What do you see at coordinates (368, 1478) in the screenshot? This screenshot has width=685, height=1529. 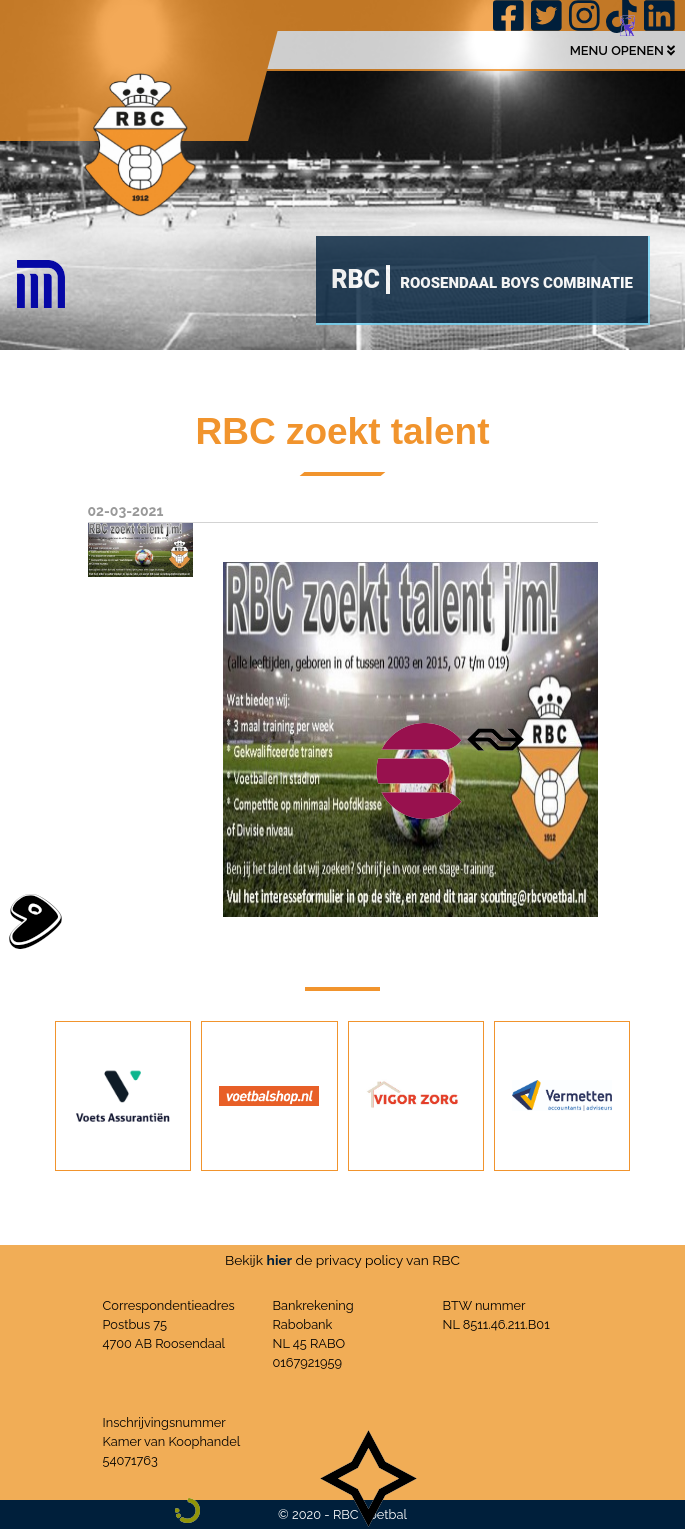 I see `indicates clear or sunny weather conditions` at bounding box center [368, 1478].